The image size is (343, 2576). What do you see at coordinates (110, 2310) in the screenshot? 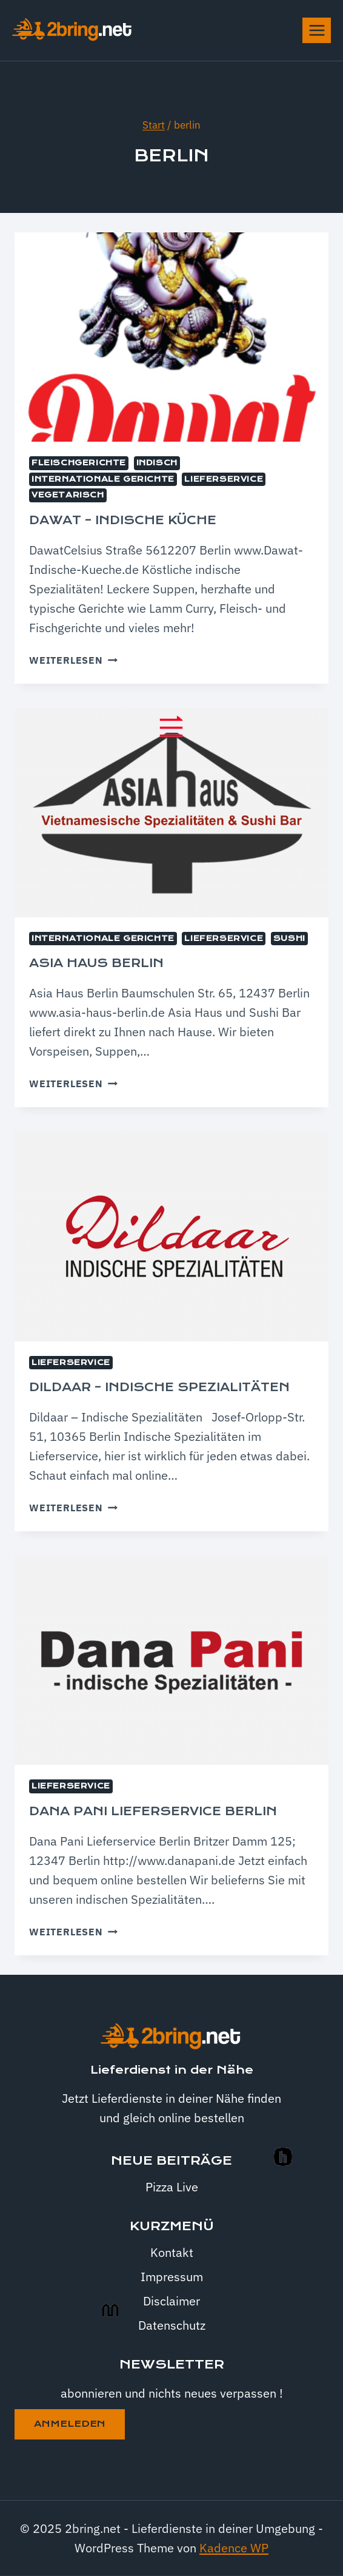
I see `open mural collaborative workspace app` at bounding box center [110, 2310].